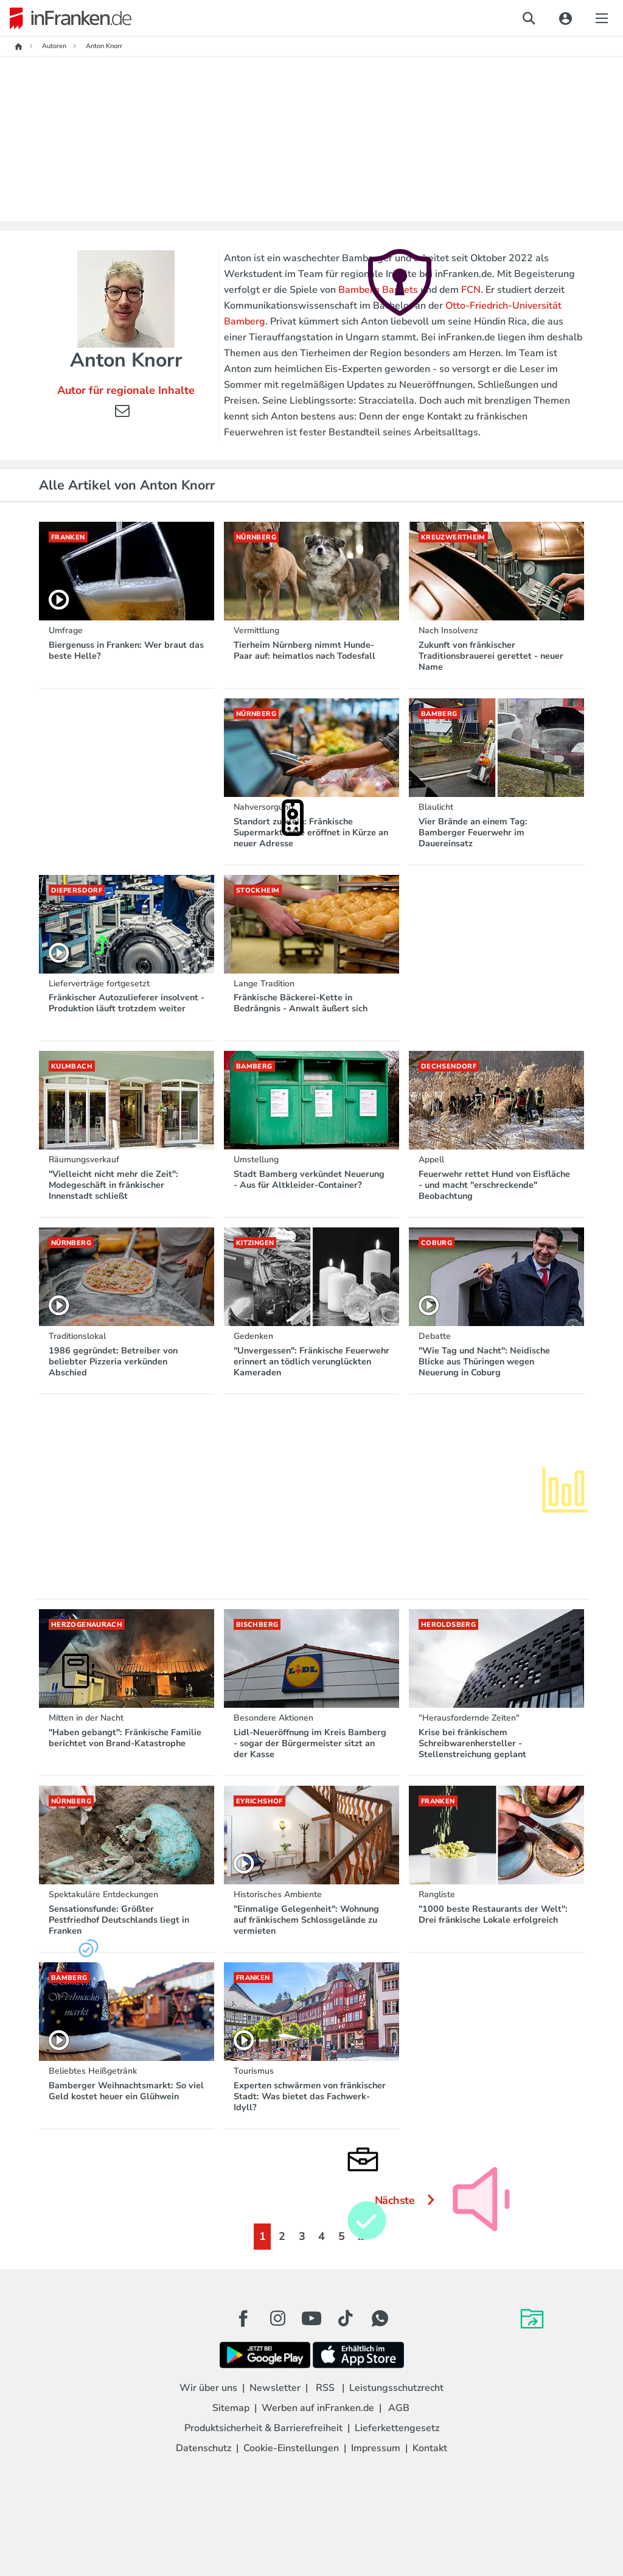 This screenshot has height=2576, width=623. Describe the element at coordinates (77, 1671) in the screenshot. I see `open notebook or journal view` at that location.